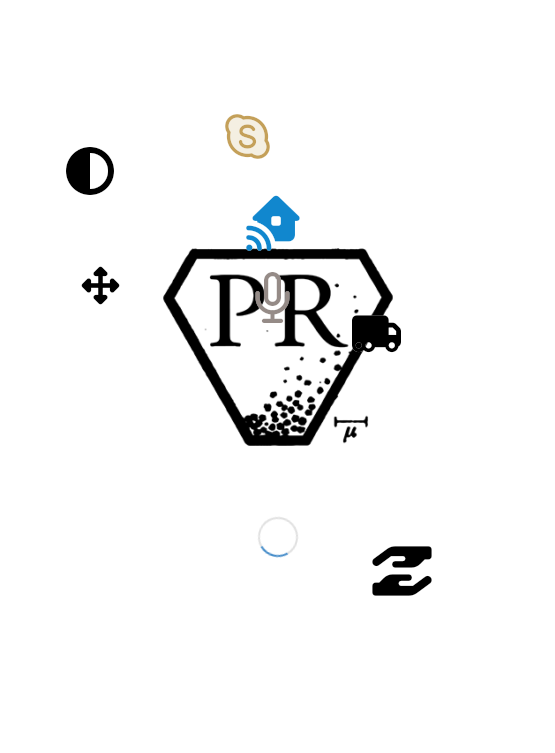 Image resolution: width=555 pixels, height=753 pixels. Describe the element at coordinates (402, 571) in the screenshot. I see `indicates partnership or collaboration features` at that location.